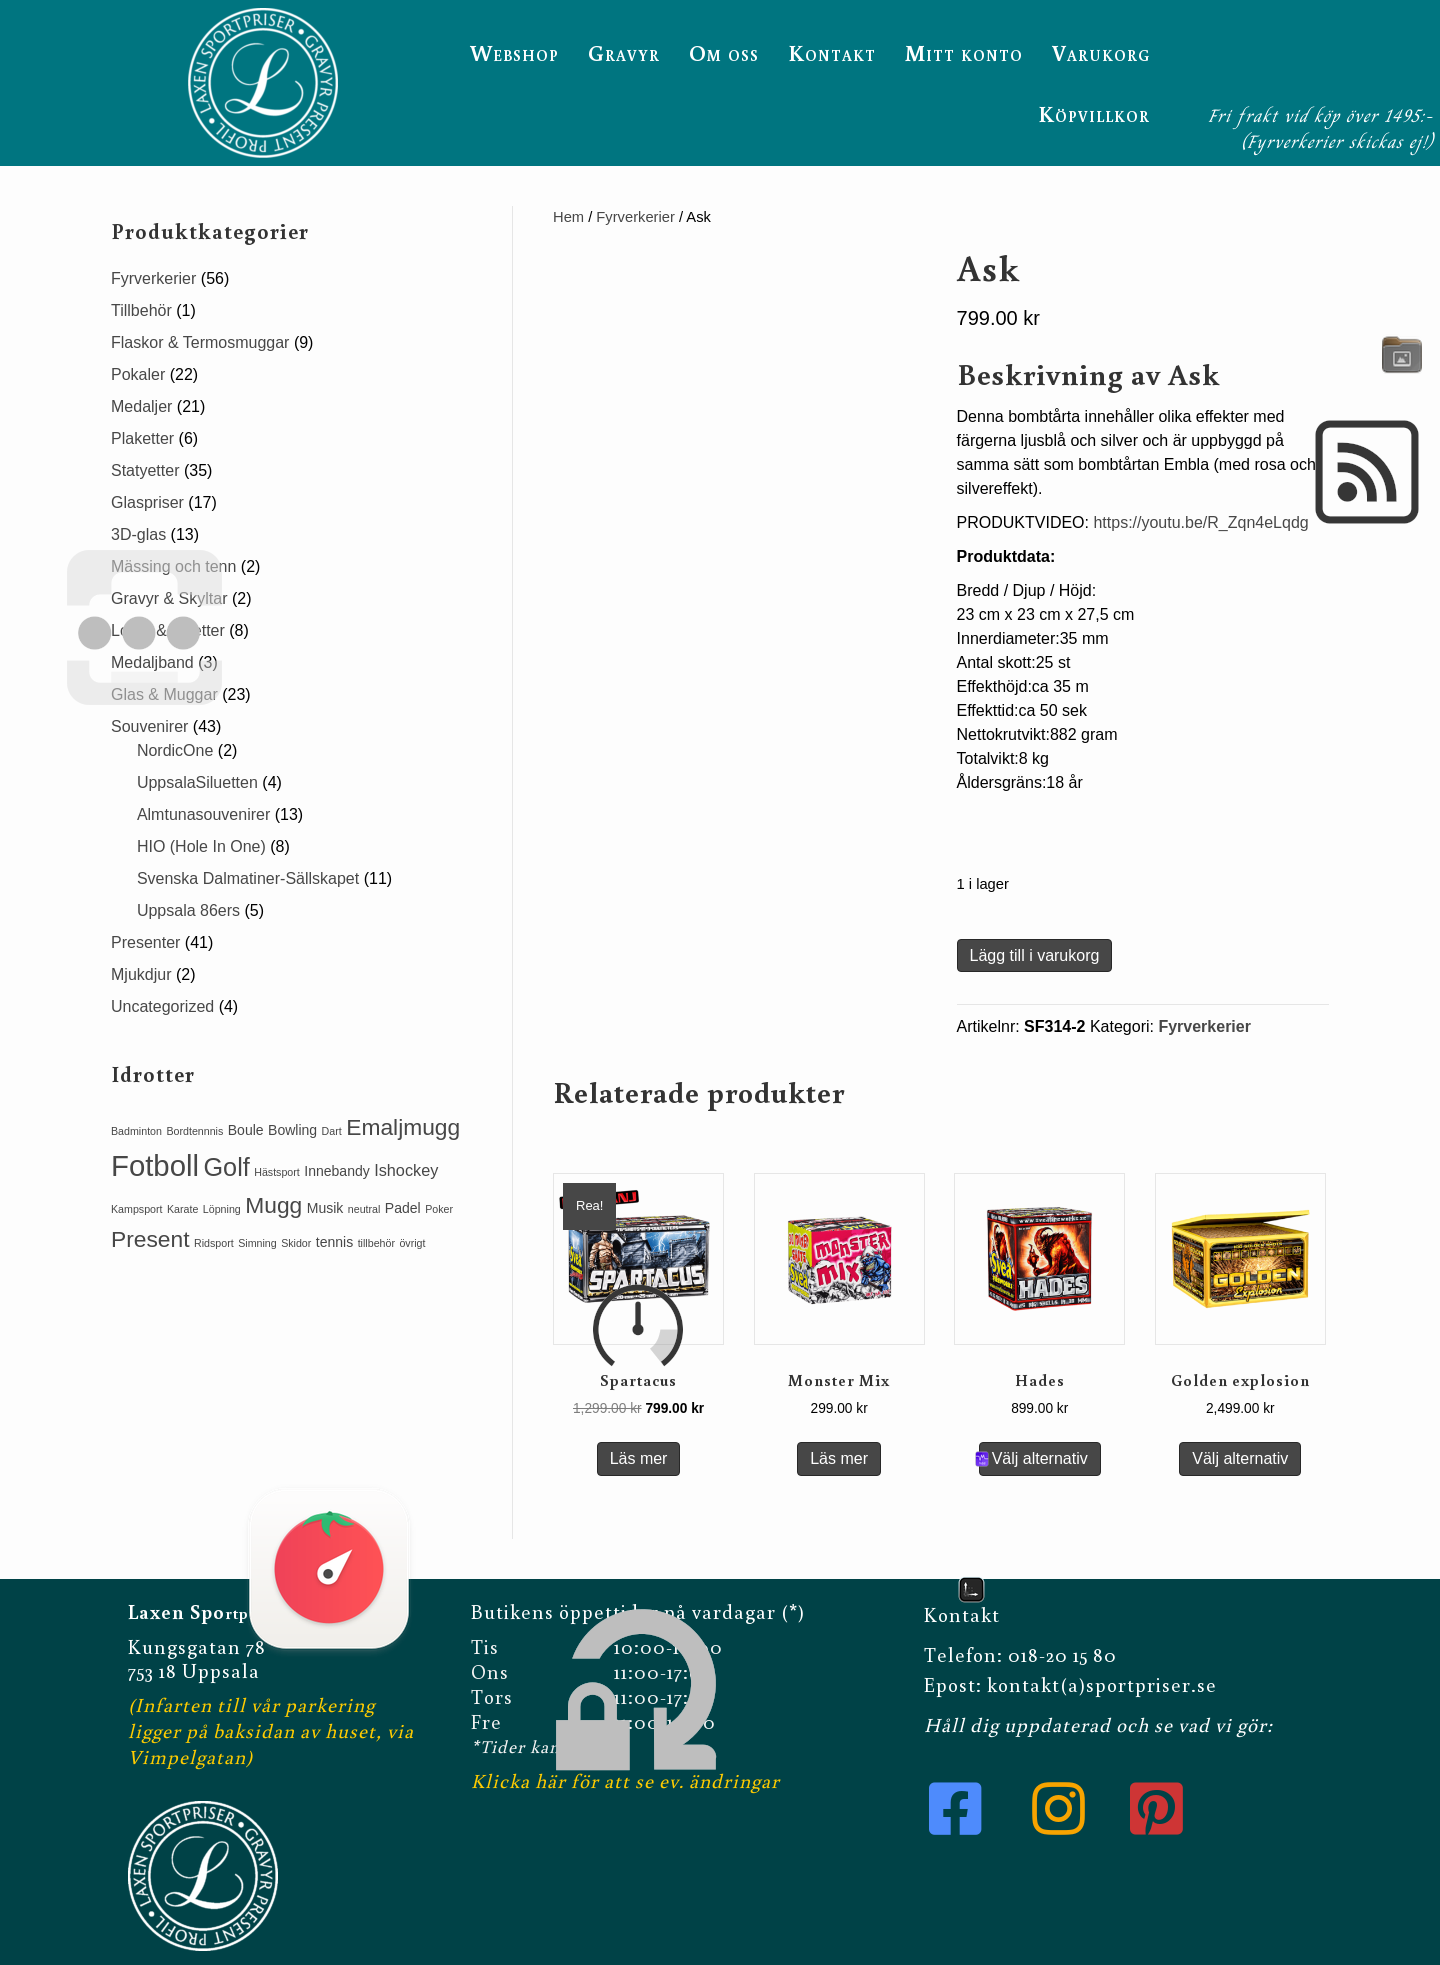 This screenshot has height=1965, width=1440. What do you see at coordinates (1367, 472) in the screenshot?
I see `access RSS feed reader` at bounding box center [1367, 472].